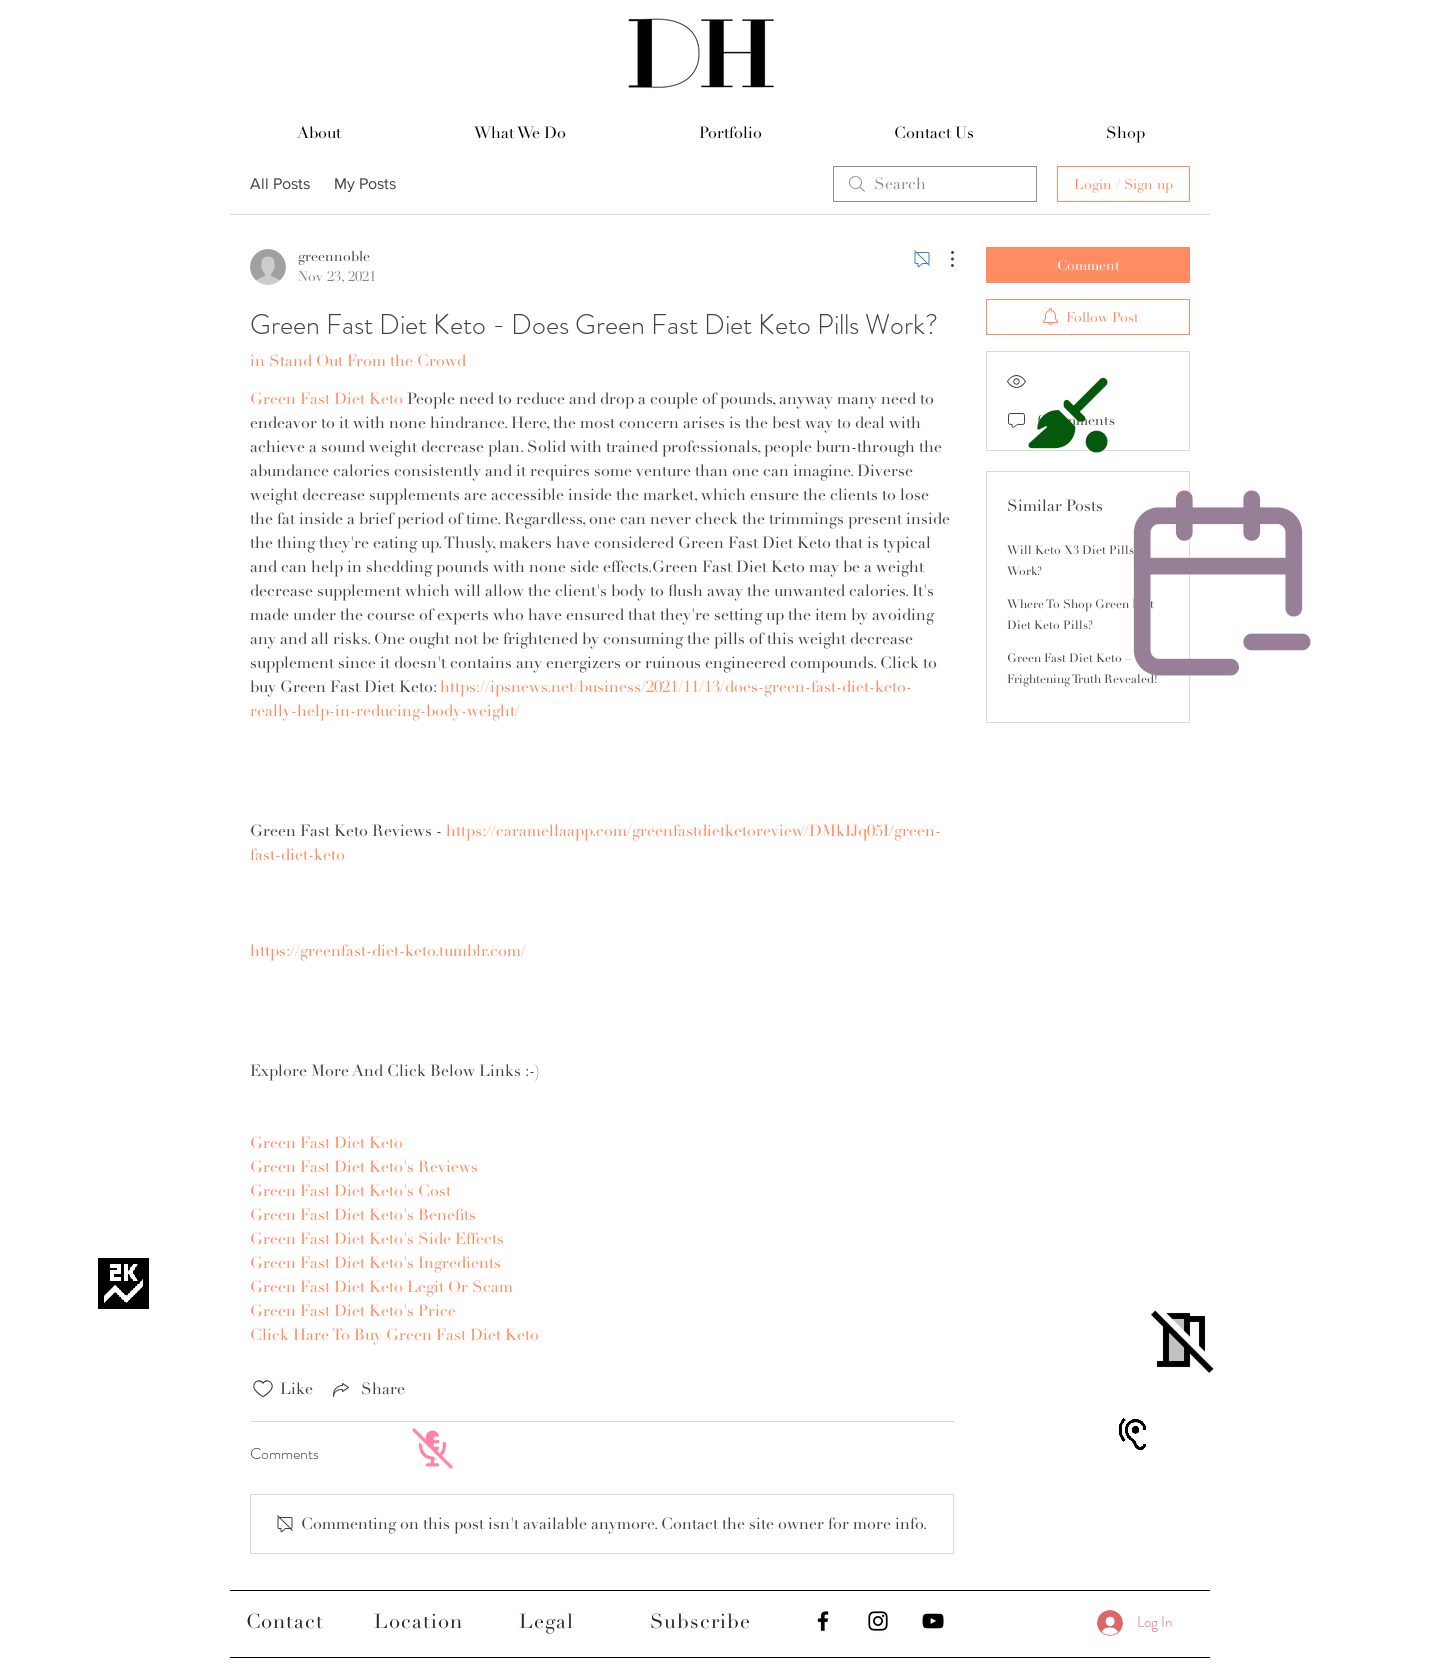 The width and height of the screenshot is (1440, 1672). I want to click on access hearing or audio accessibility settings, so click(1132, 1434).